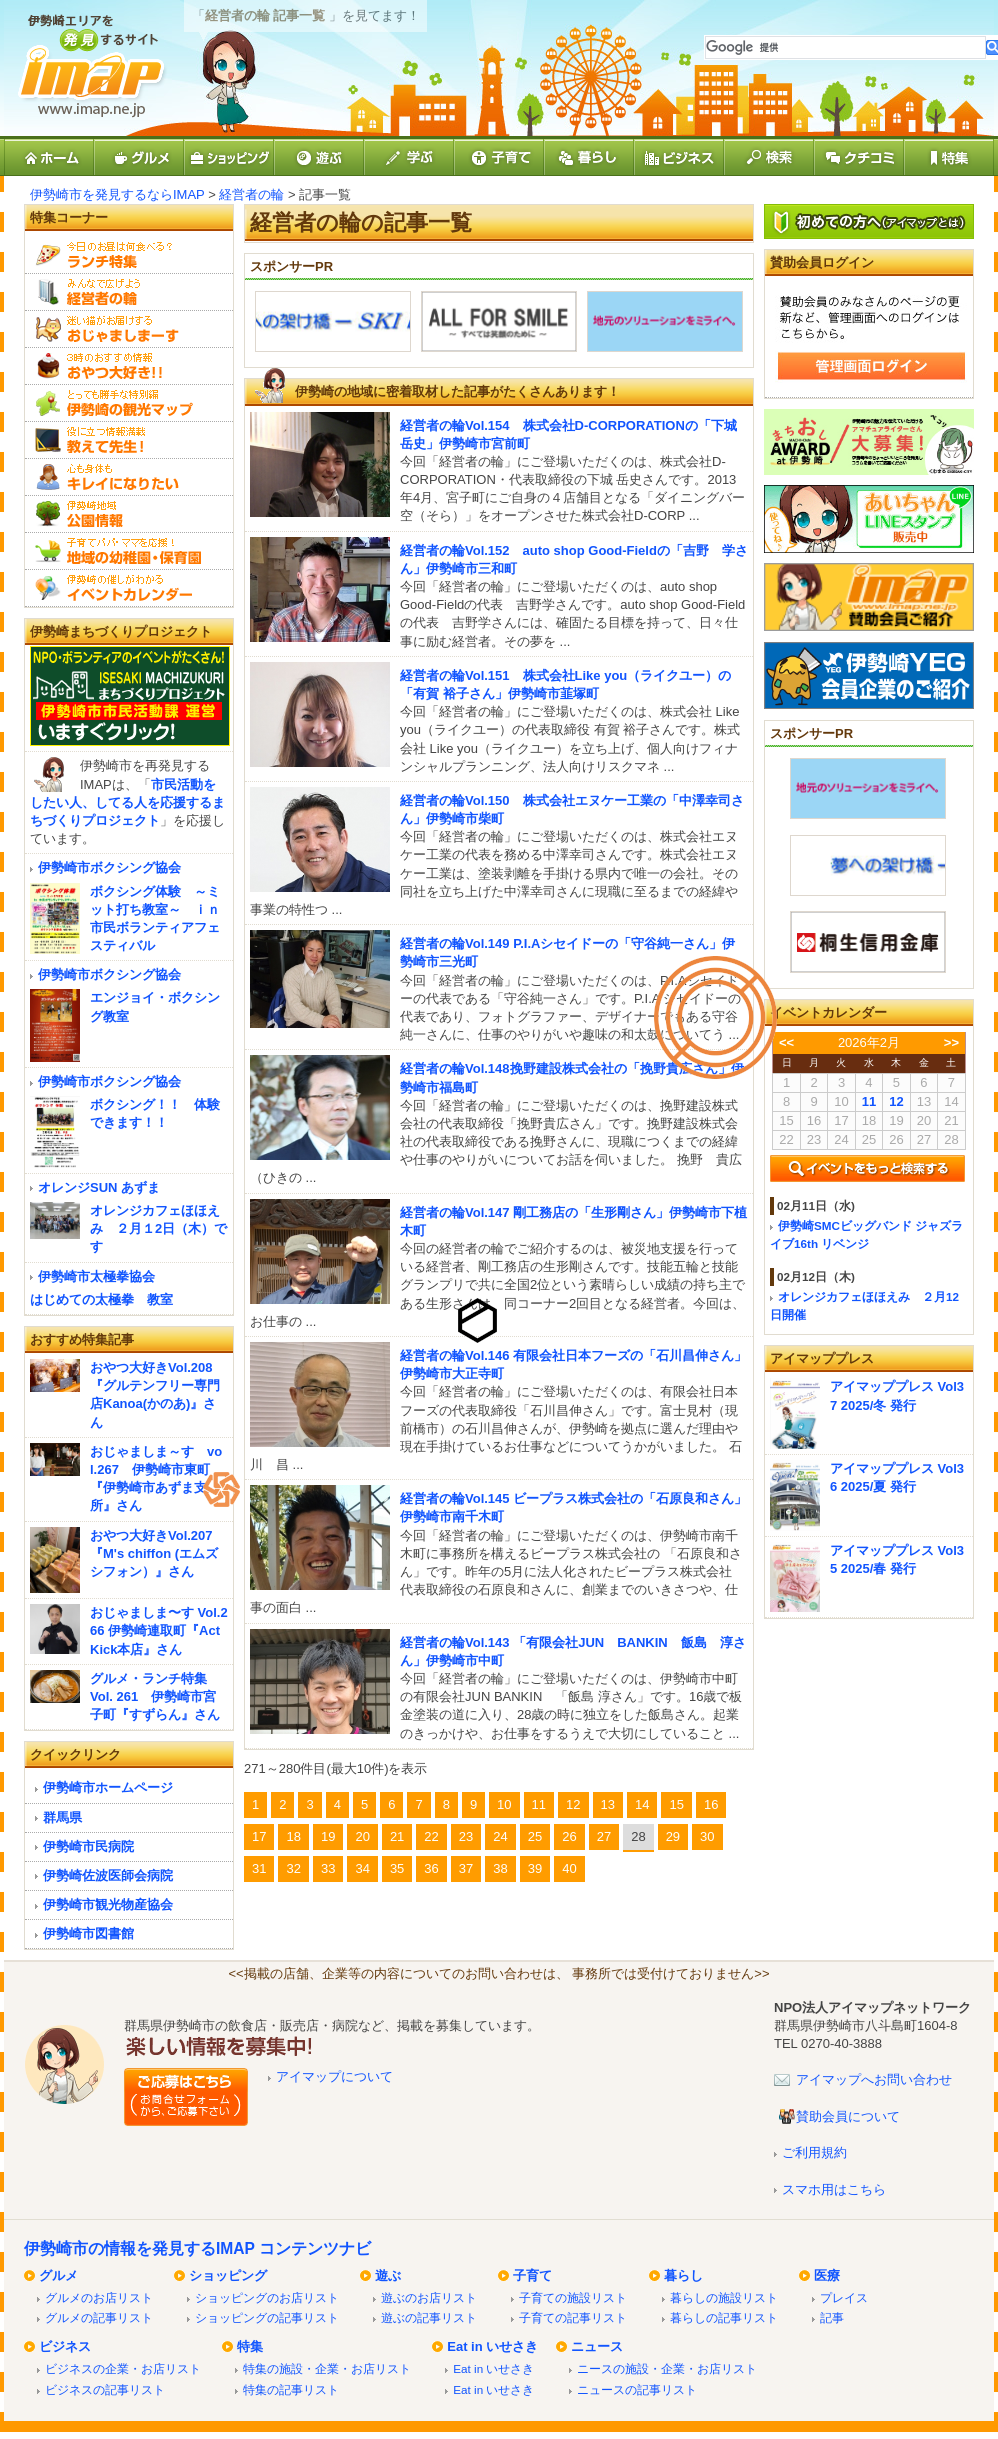 Image resolution: width=998 pixels, height=2439 pixels. Describe the element at coordinates (715, 1017) in the screenshot. I see `circle company logo` at that location.